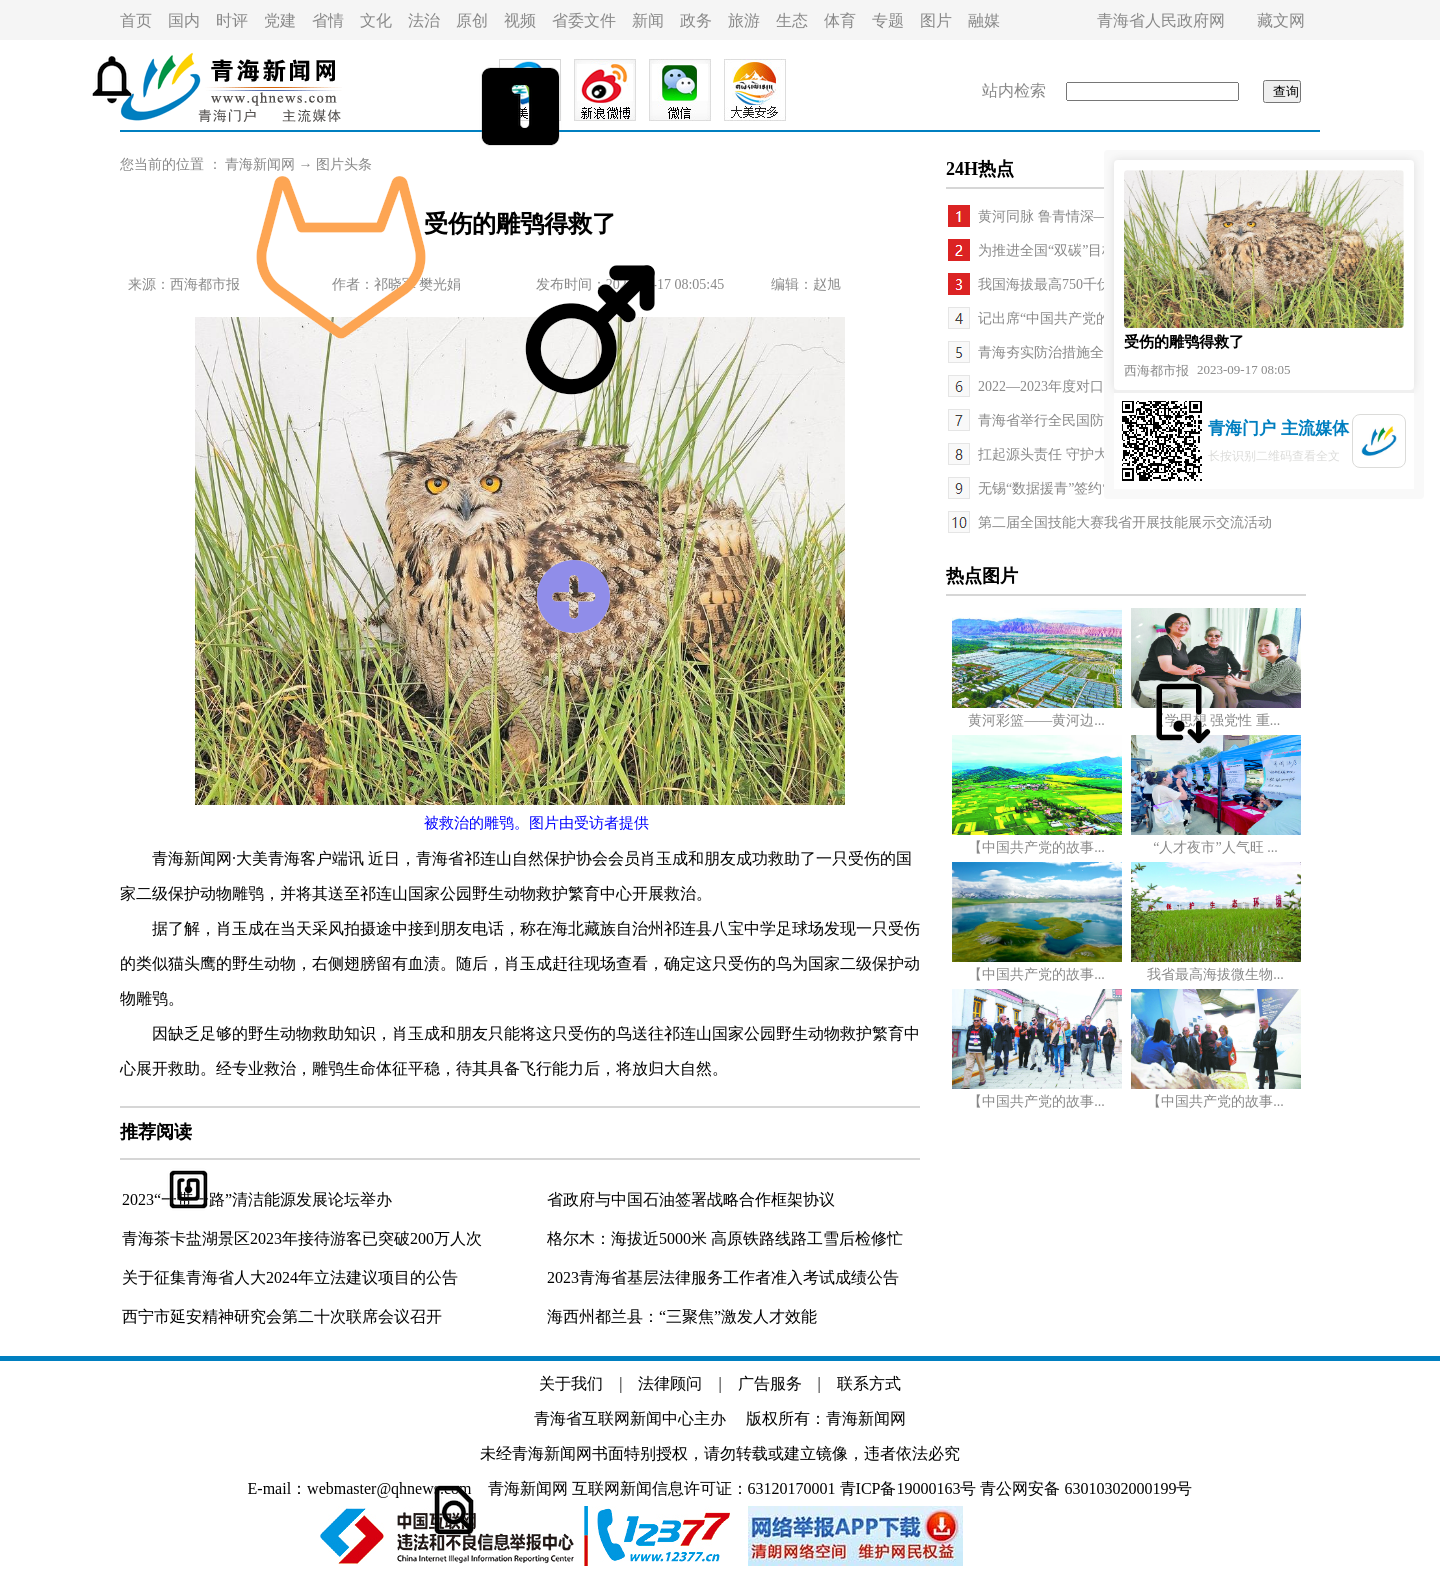 Image resolution: width=1440 pixels, height=1569 pixels. I want to click on open gitlab repository, so click(341, 254).